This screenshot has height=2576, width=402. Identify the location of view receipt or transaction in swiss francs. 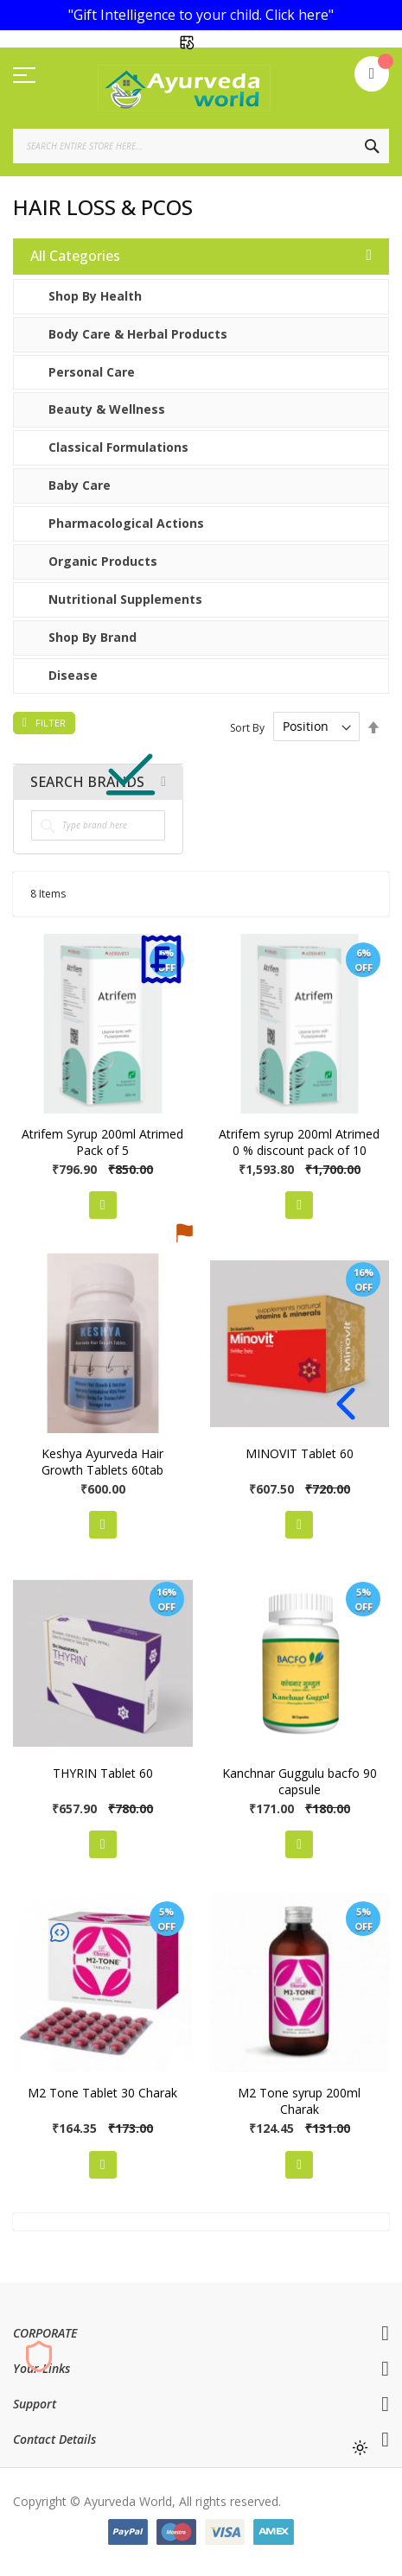
(161, 959).